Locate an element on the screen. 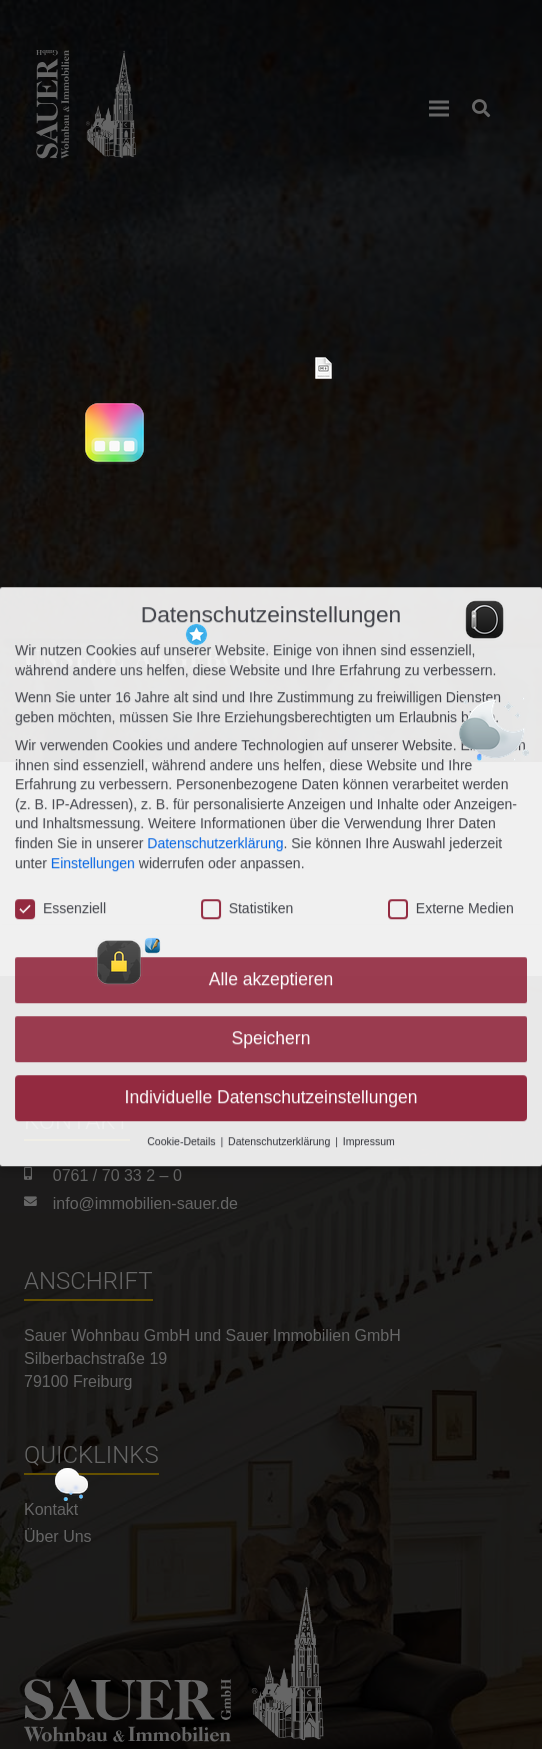 The width and height of the screenshot is (542, 1749). adjust display color and calibration settings is located at coordinates (114, 432).